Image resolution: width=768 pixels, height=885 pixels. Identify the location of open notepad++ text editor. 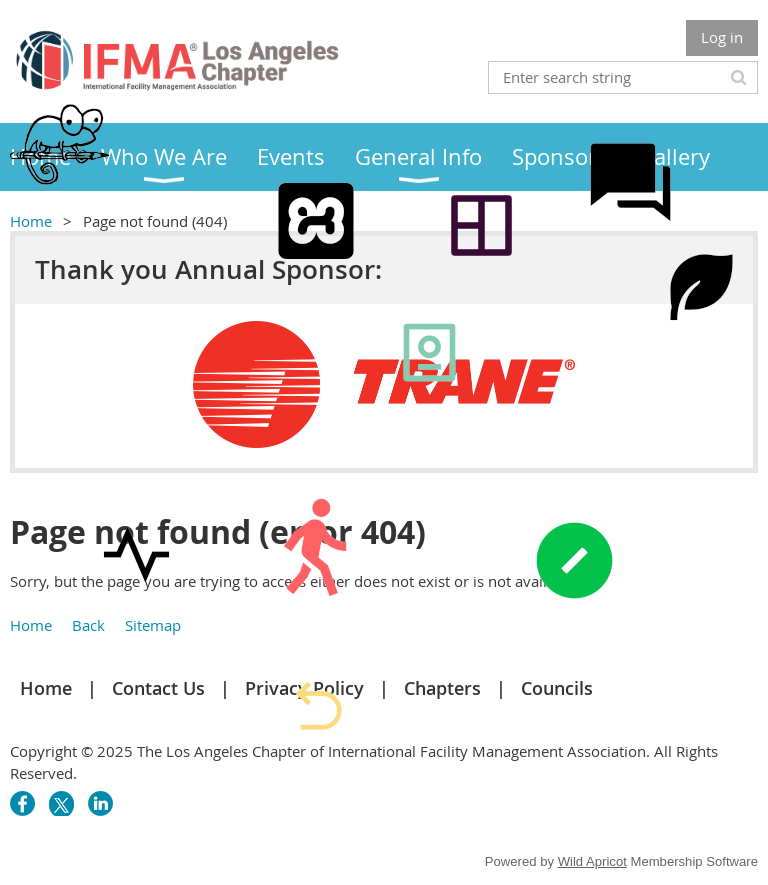
(59, 144).